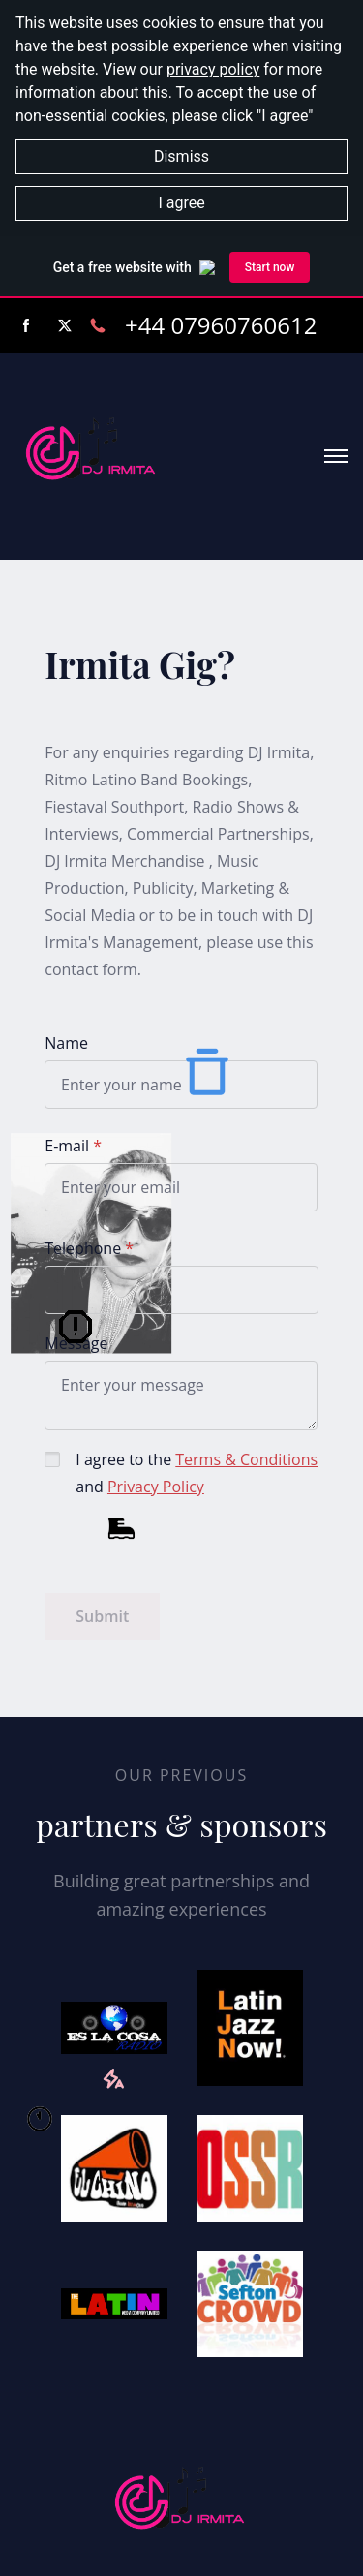  Describe the element at coordinates (40, 2119) in the screenshot. I see `indicates 11 o'clock time` at that location.